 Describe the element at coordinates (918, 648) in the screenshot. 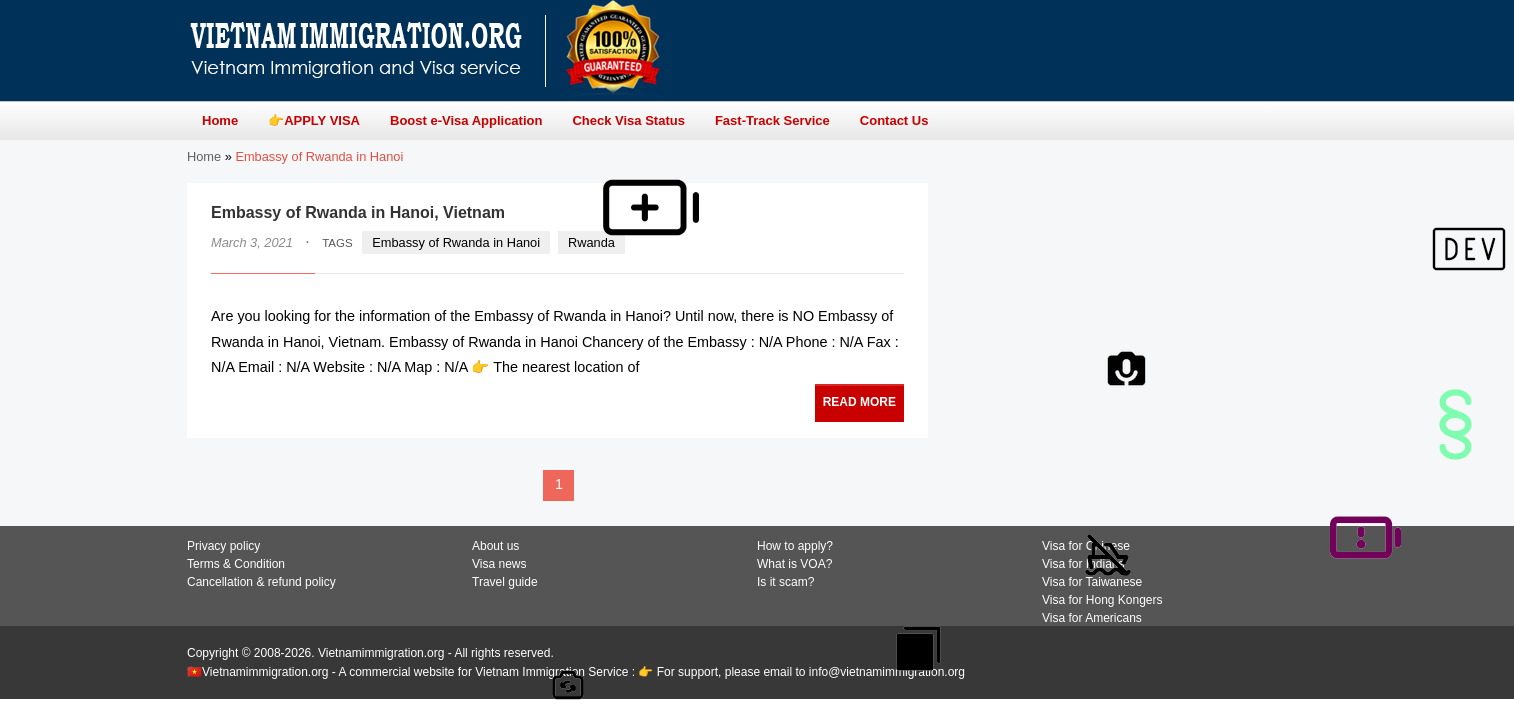

I see `copy to clipboard` at that location.